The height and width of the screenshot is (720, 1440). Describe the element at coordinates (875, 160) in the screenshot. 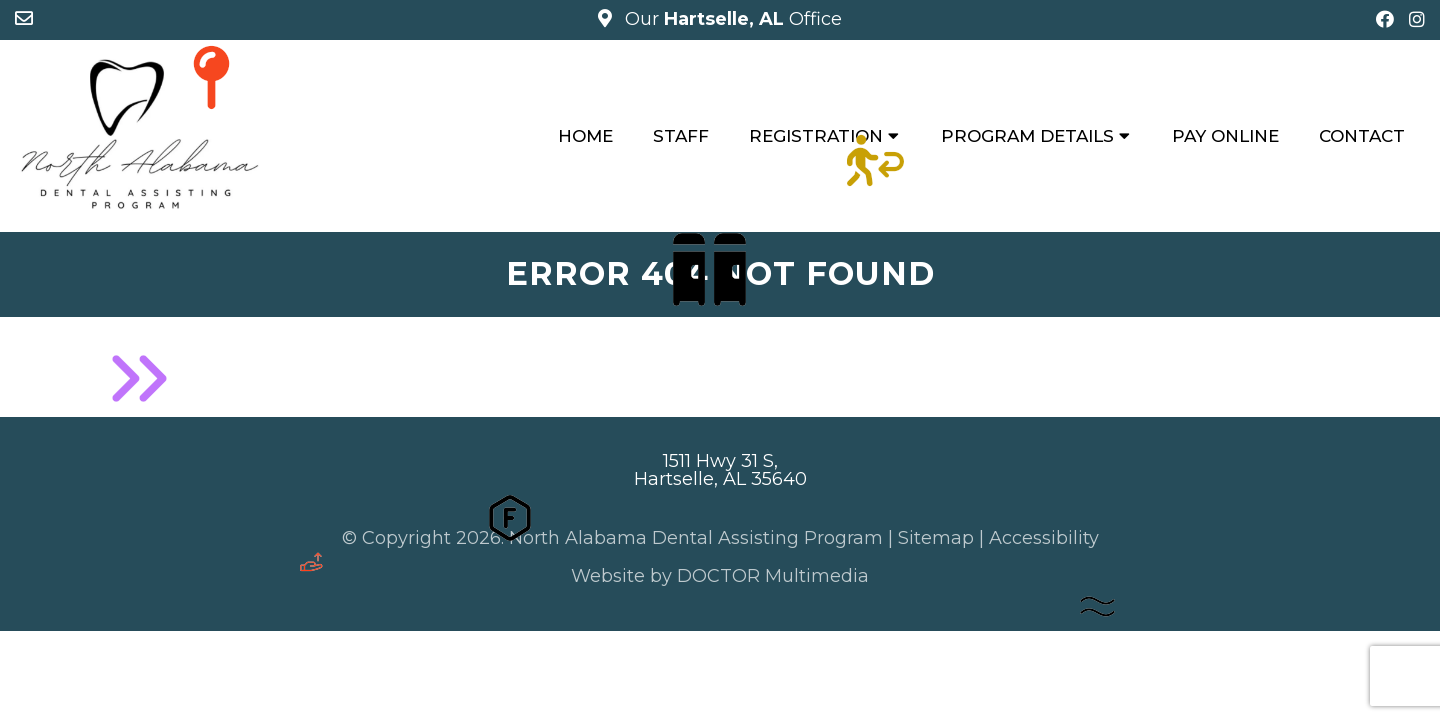

I see `return to starting point of walking route` at that location.